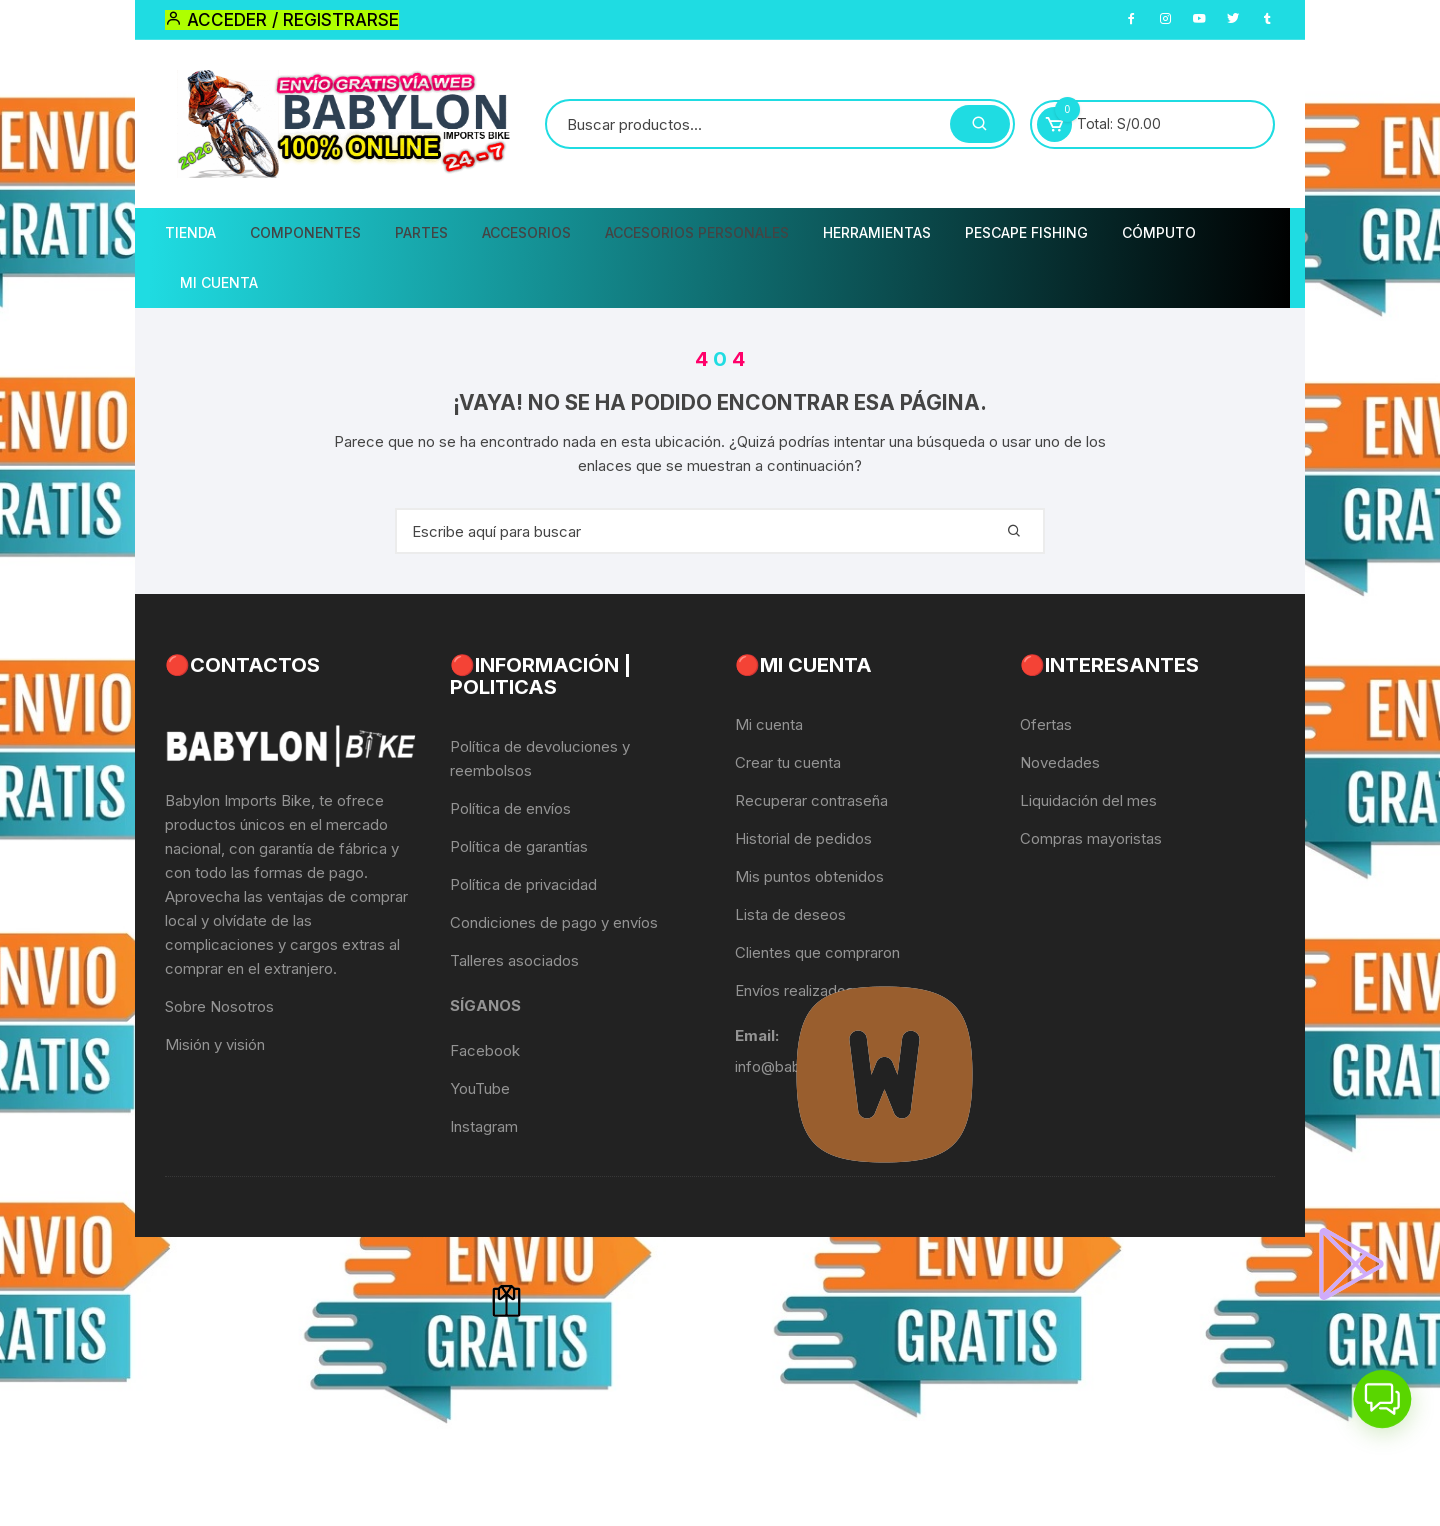  Describe the element at coordinates (1345, 1264) in the screenshot. I see `open google play store` at that location.